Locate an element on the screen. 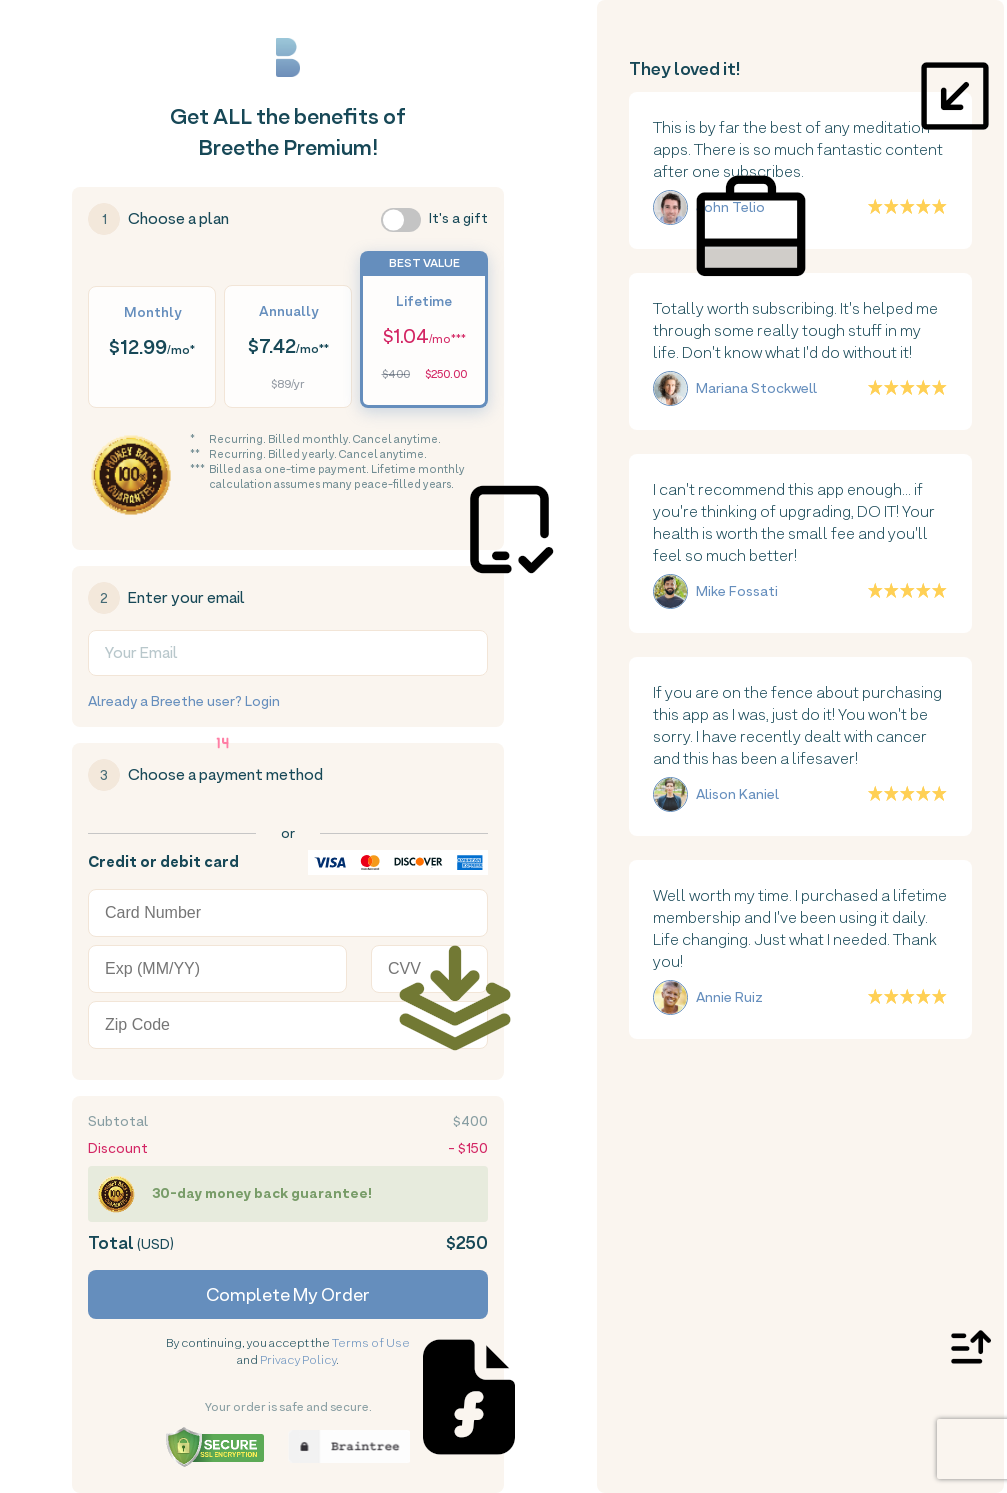 Image resolution: width=1007 pixels, height=1493 pixels. move content to bottom-left corner is located at coordinates (955, 96).